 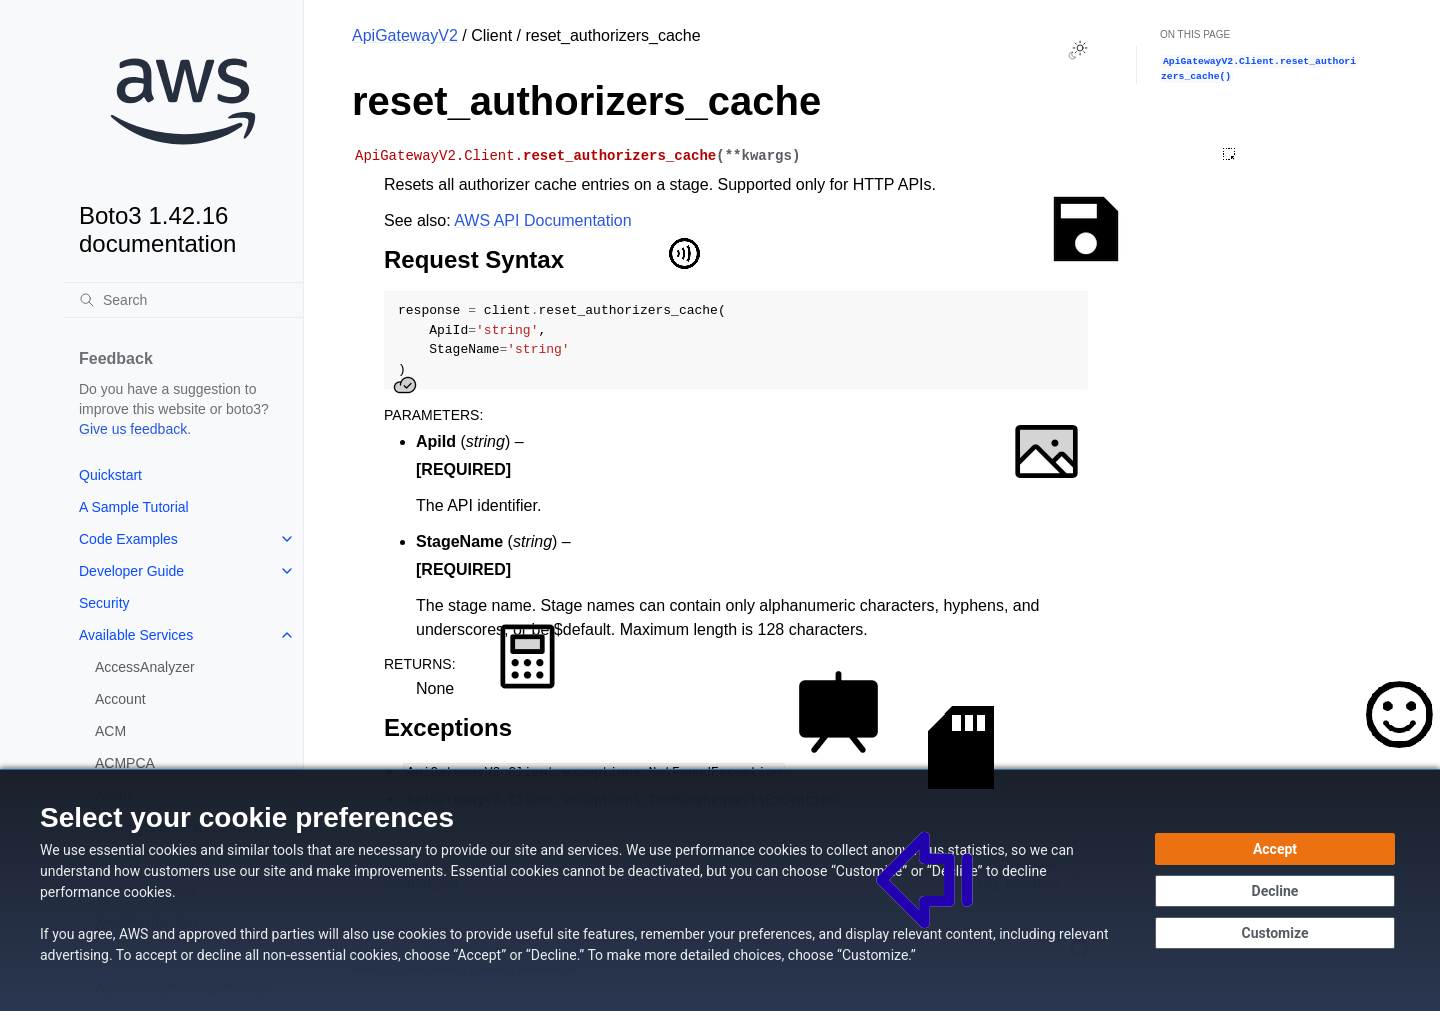 I want to click on open the calculator app, so click(x=527, y=656).